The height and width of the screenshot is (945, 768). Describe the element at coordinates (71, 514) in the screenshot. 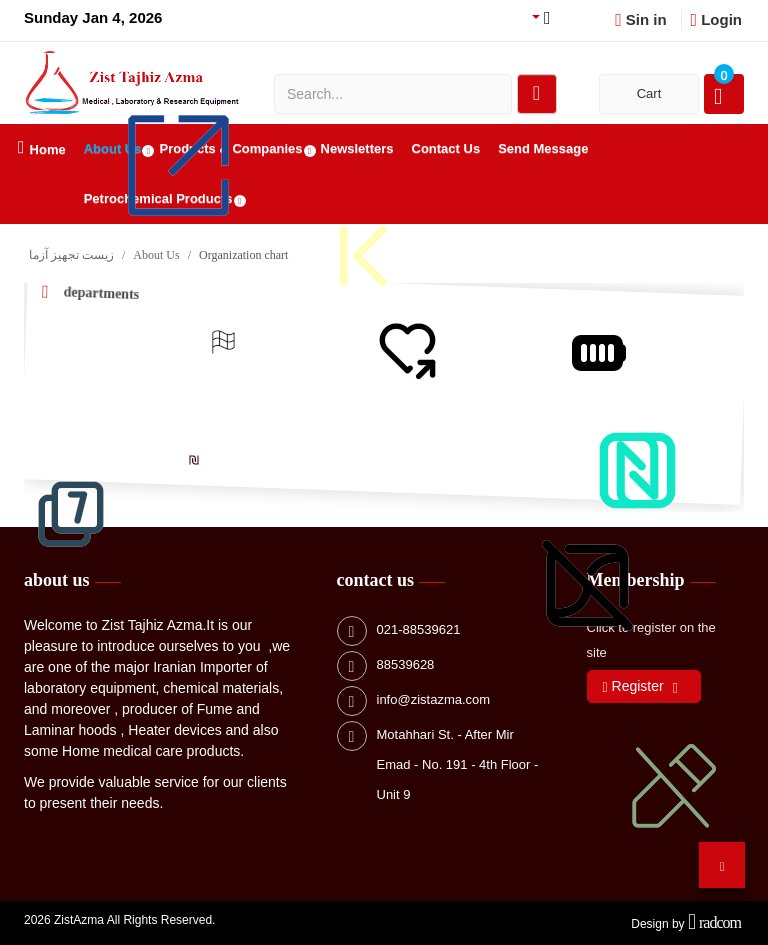

I see `view item 7 in a collection or stack` at that location.